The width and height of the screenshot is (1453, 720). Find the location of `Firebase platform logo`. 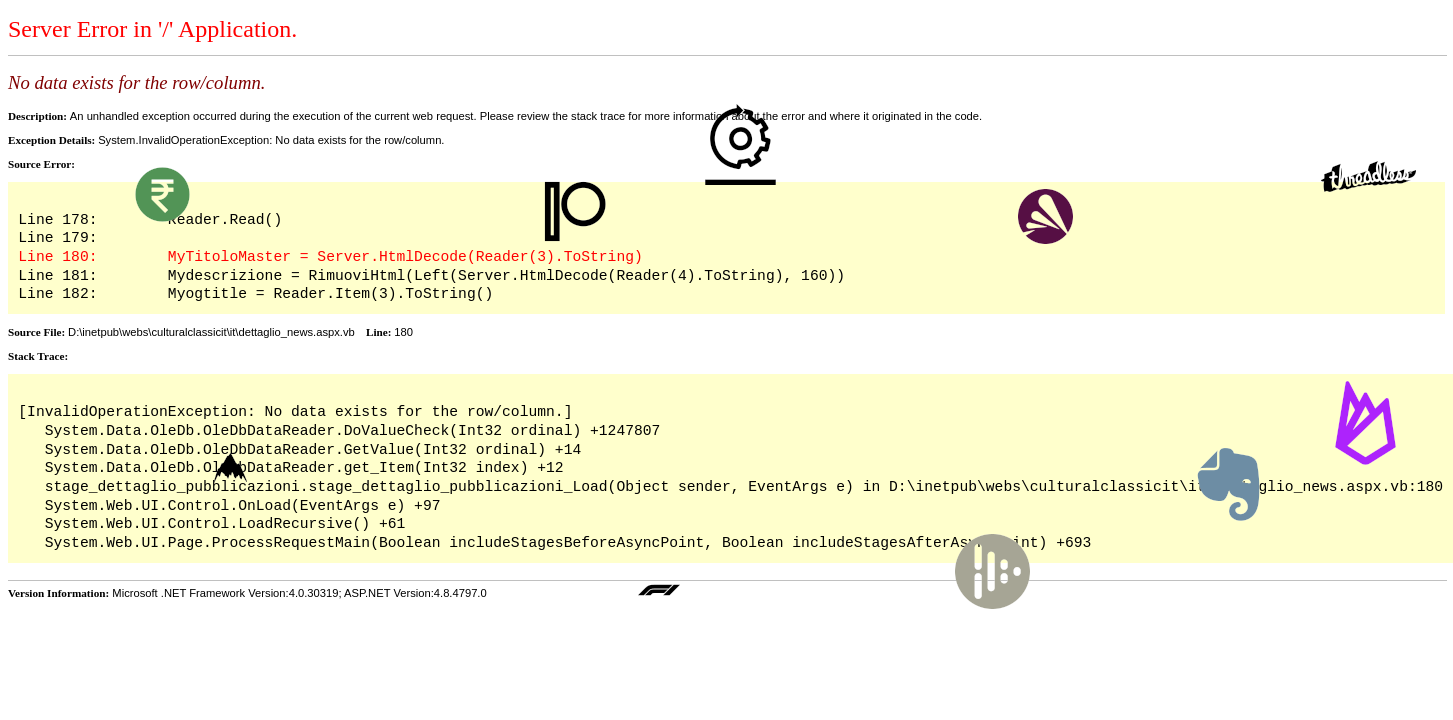

Firebase platform logo is located at coordinates (1365, 422).